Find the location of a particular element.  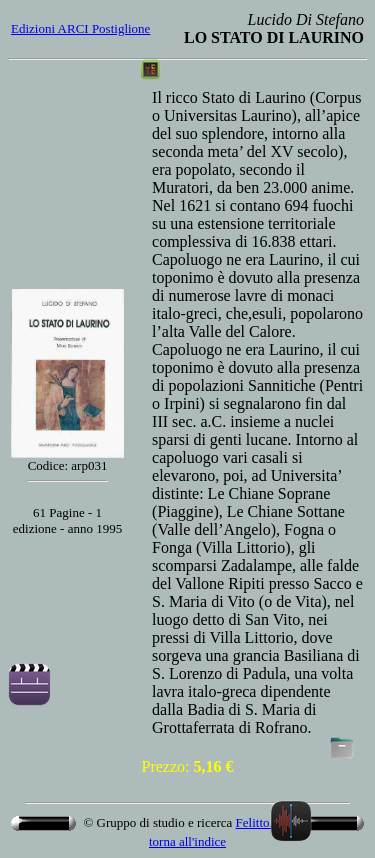

open voice memos app is located at coordinates (291, 821).